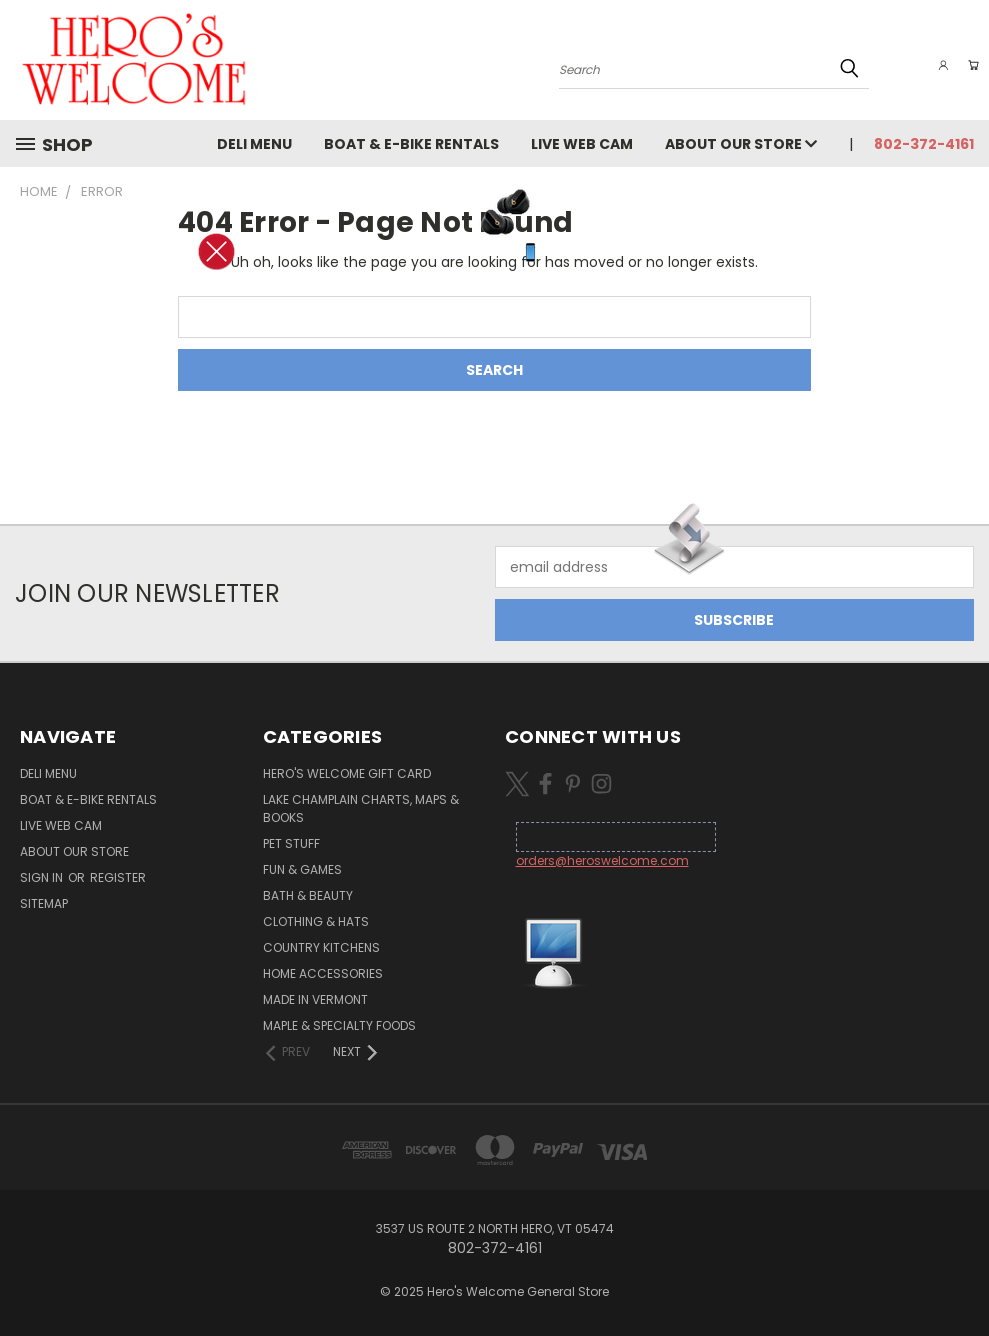 This screenshot has width=989, height=1336. Describe the element at coordinates (505, 212) in the screenshot. I see `connect beats wireless earbuds` at that location.